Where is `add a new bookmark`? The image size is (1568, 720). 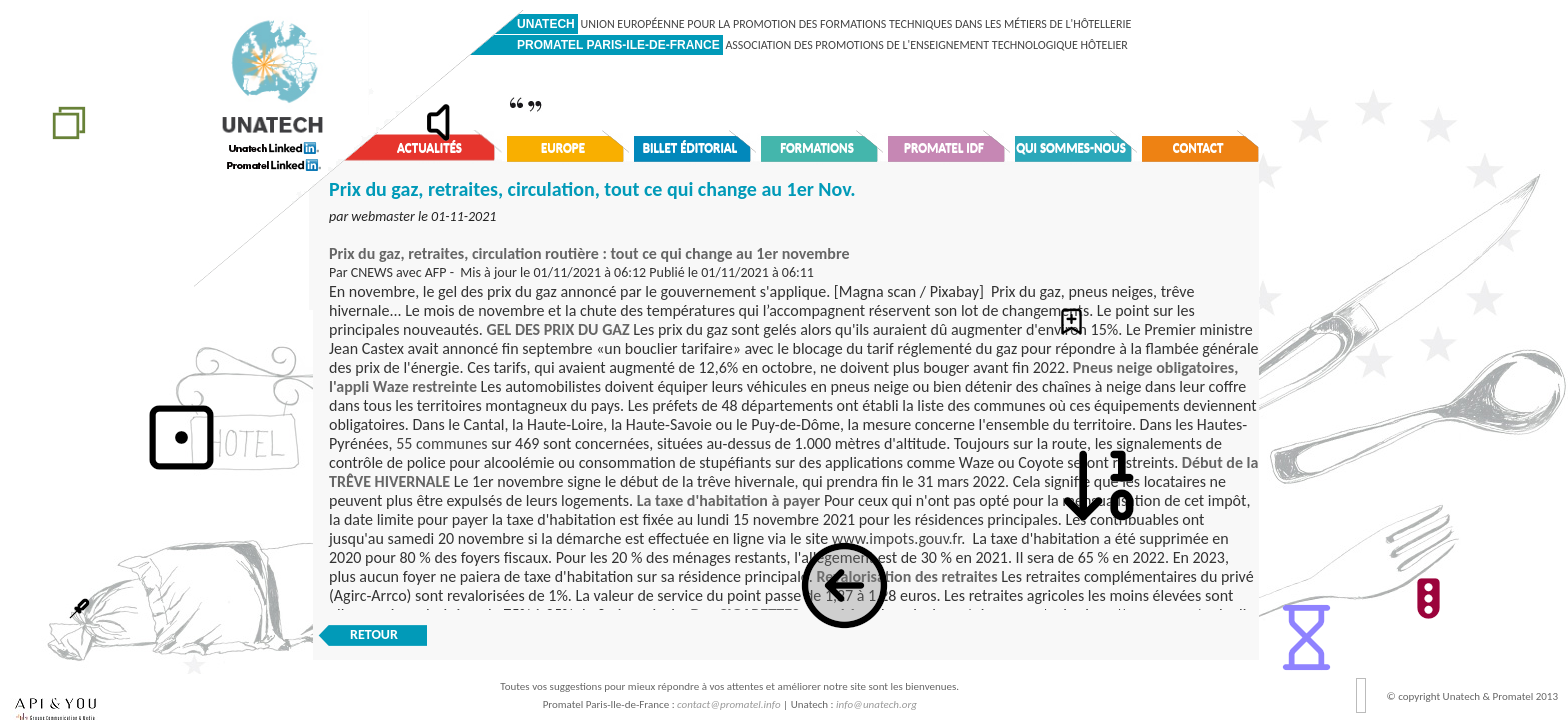
add a new bookmark is located at coordinates (1071, 321).